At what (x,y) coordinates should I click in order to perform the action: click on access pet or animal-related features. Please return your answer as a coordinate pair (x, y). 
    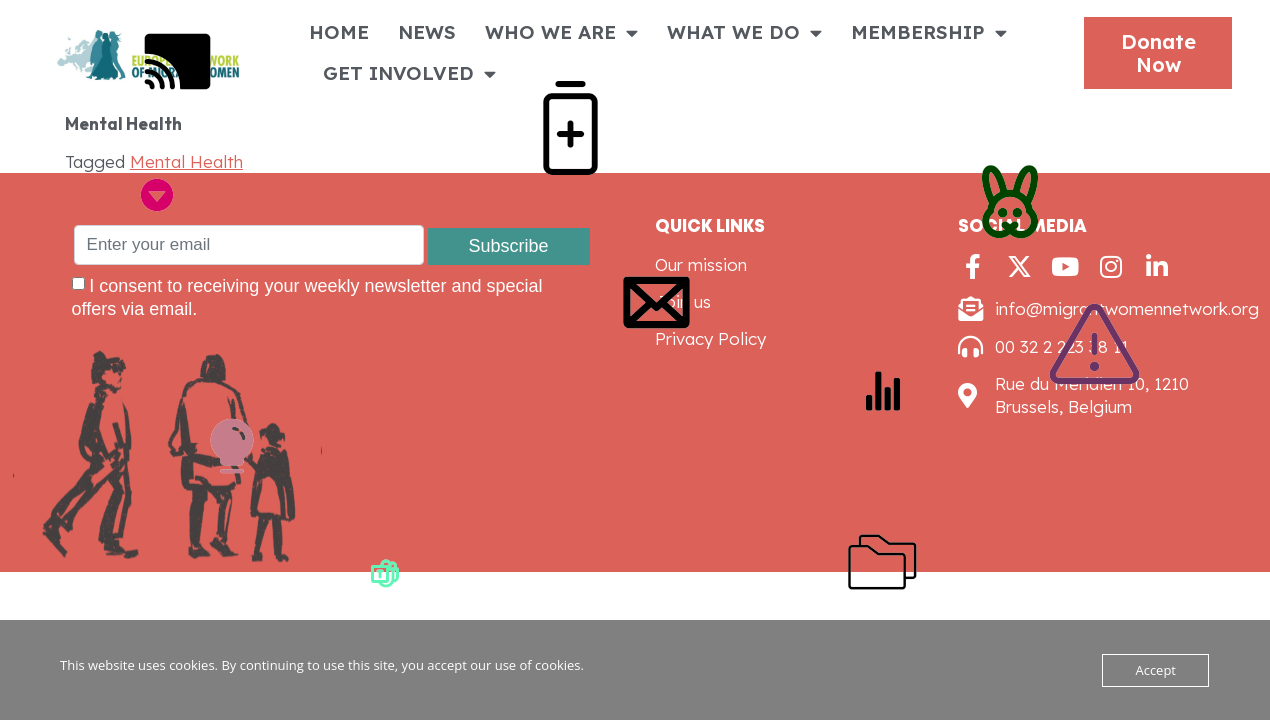
    Looking at the image, I should click on (1010, 203).